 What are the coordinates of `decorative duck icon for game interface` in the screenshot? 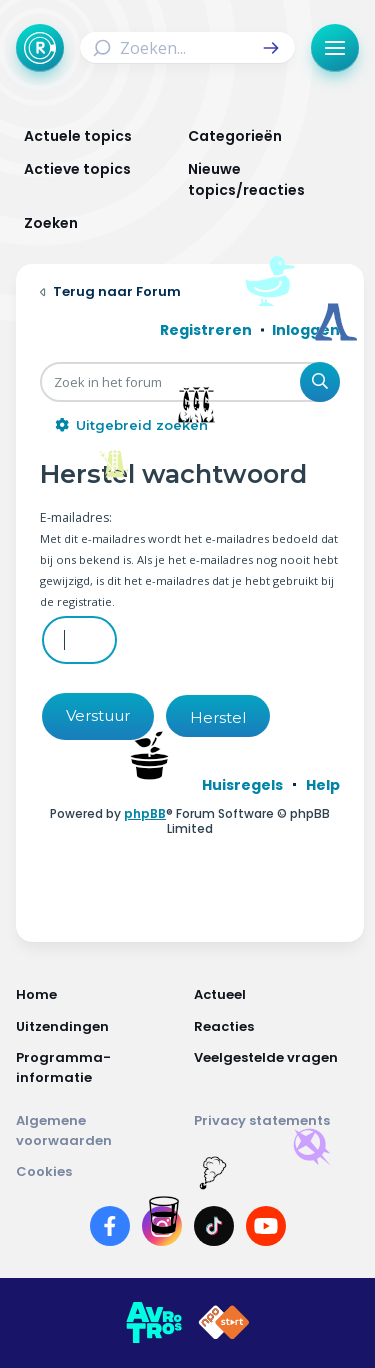 It's located at (270, 281).